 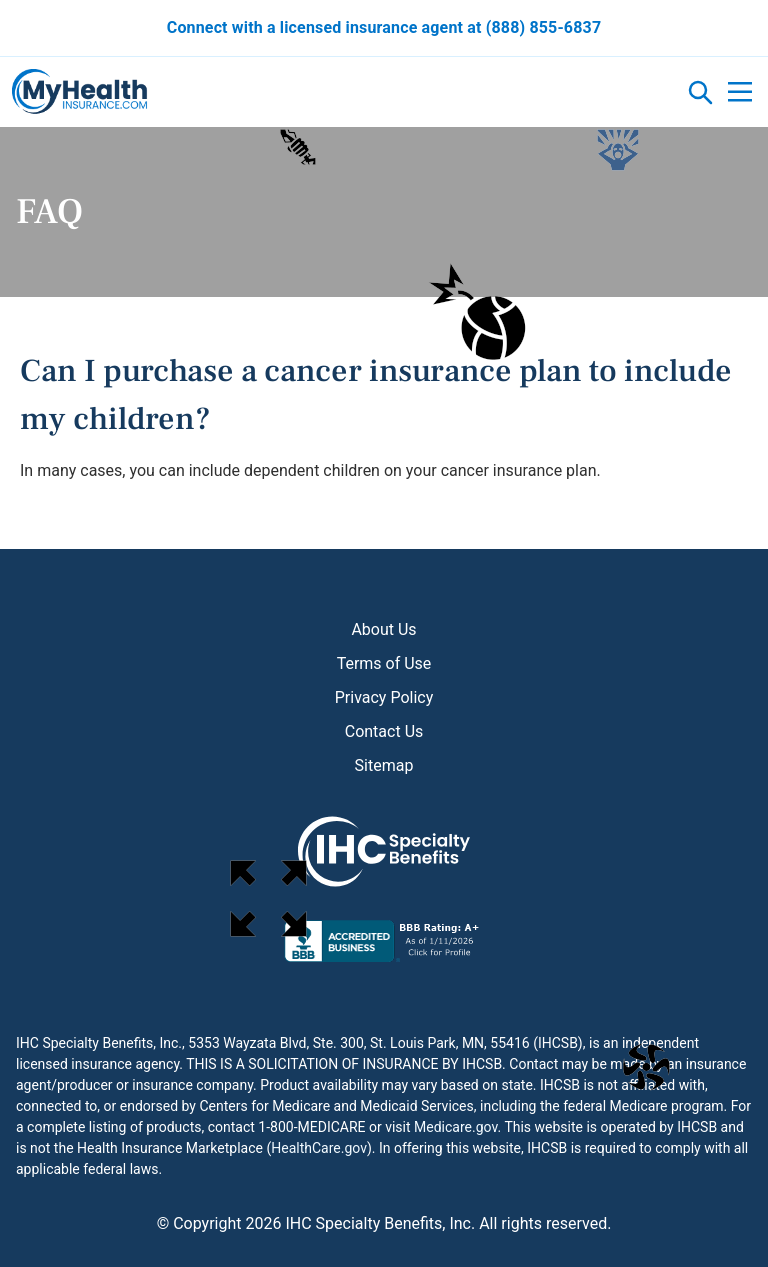 What do you see at coordinates (618, 150) in the screenshot?
I see `indicates a character in panic or fear state` at bounding box center [618, 150].